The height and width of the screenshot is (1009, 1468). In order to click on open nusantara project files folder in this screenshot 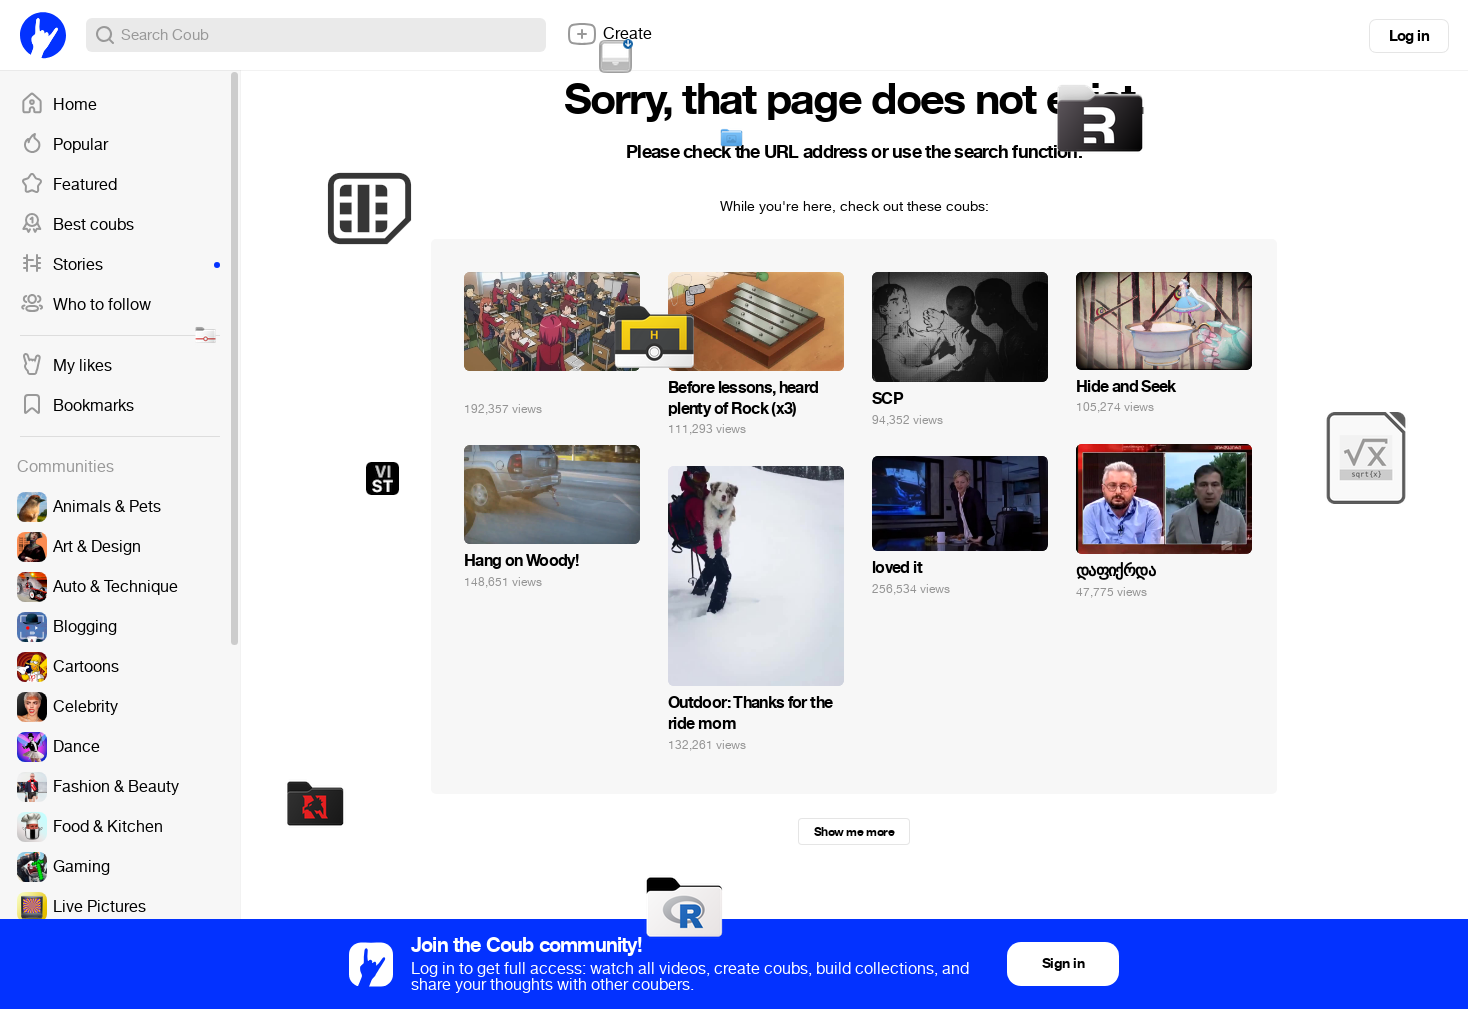, I will do `click(315, 805)`.